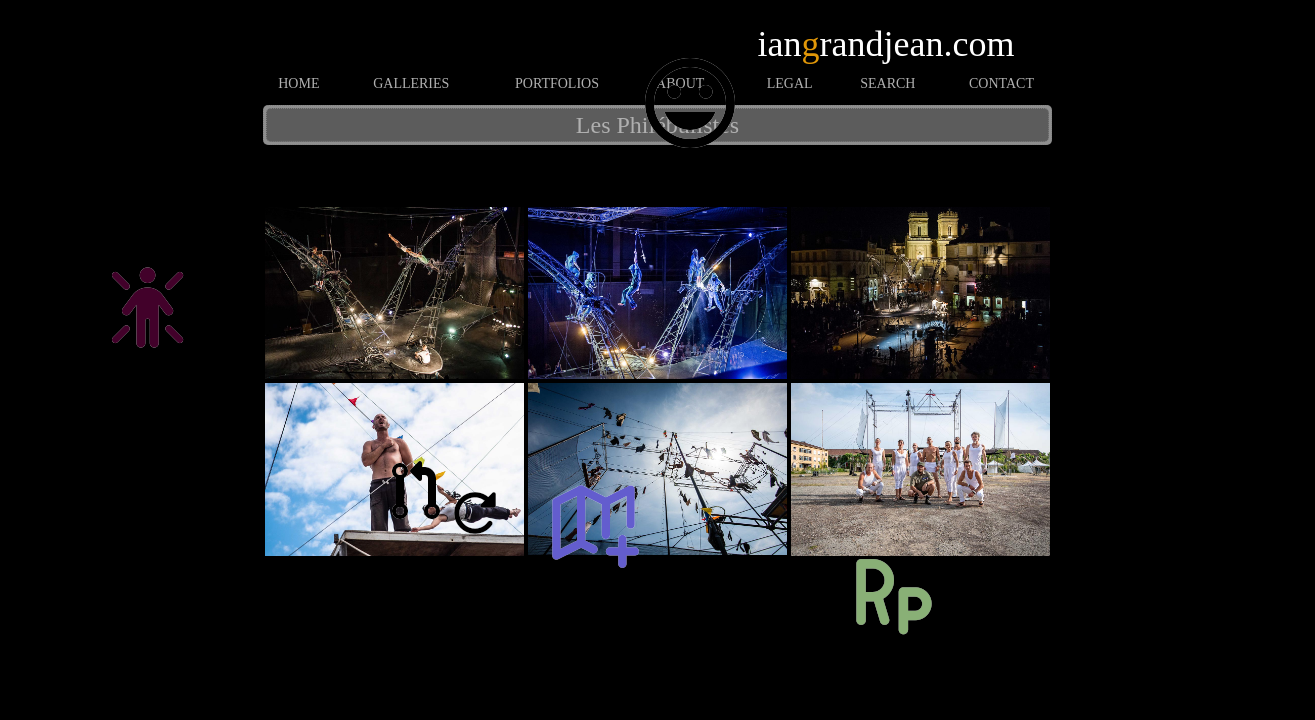 The width and height of the screenshot is (1315, 720). What do you see at coordinates (416, 491) in the screenshot?
I see `create a new pull request` at bounding box center [416, 491].